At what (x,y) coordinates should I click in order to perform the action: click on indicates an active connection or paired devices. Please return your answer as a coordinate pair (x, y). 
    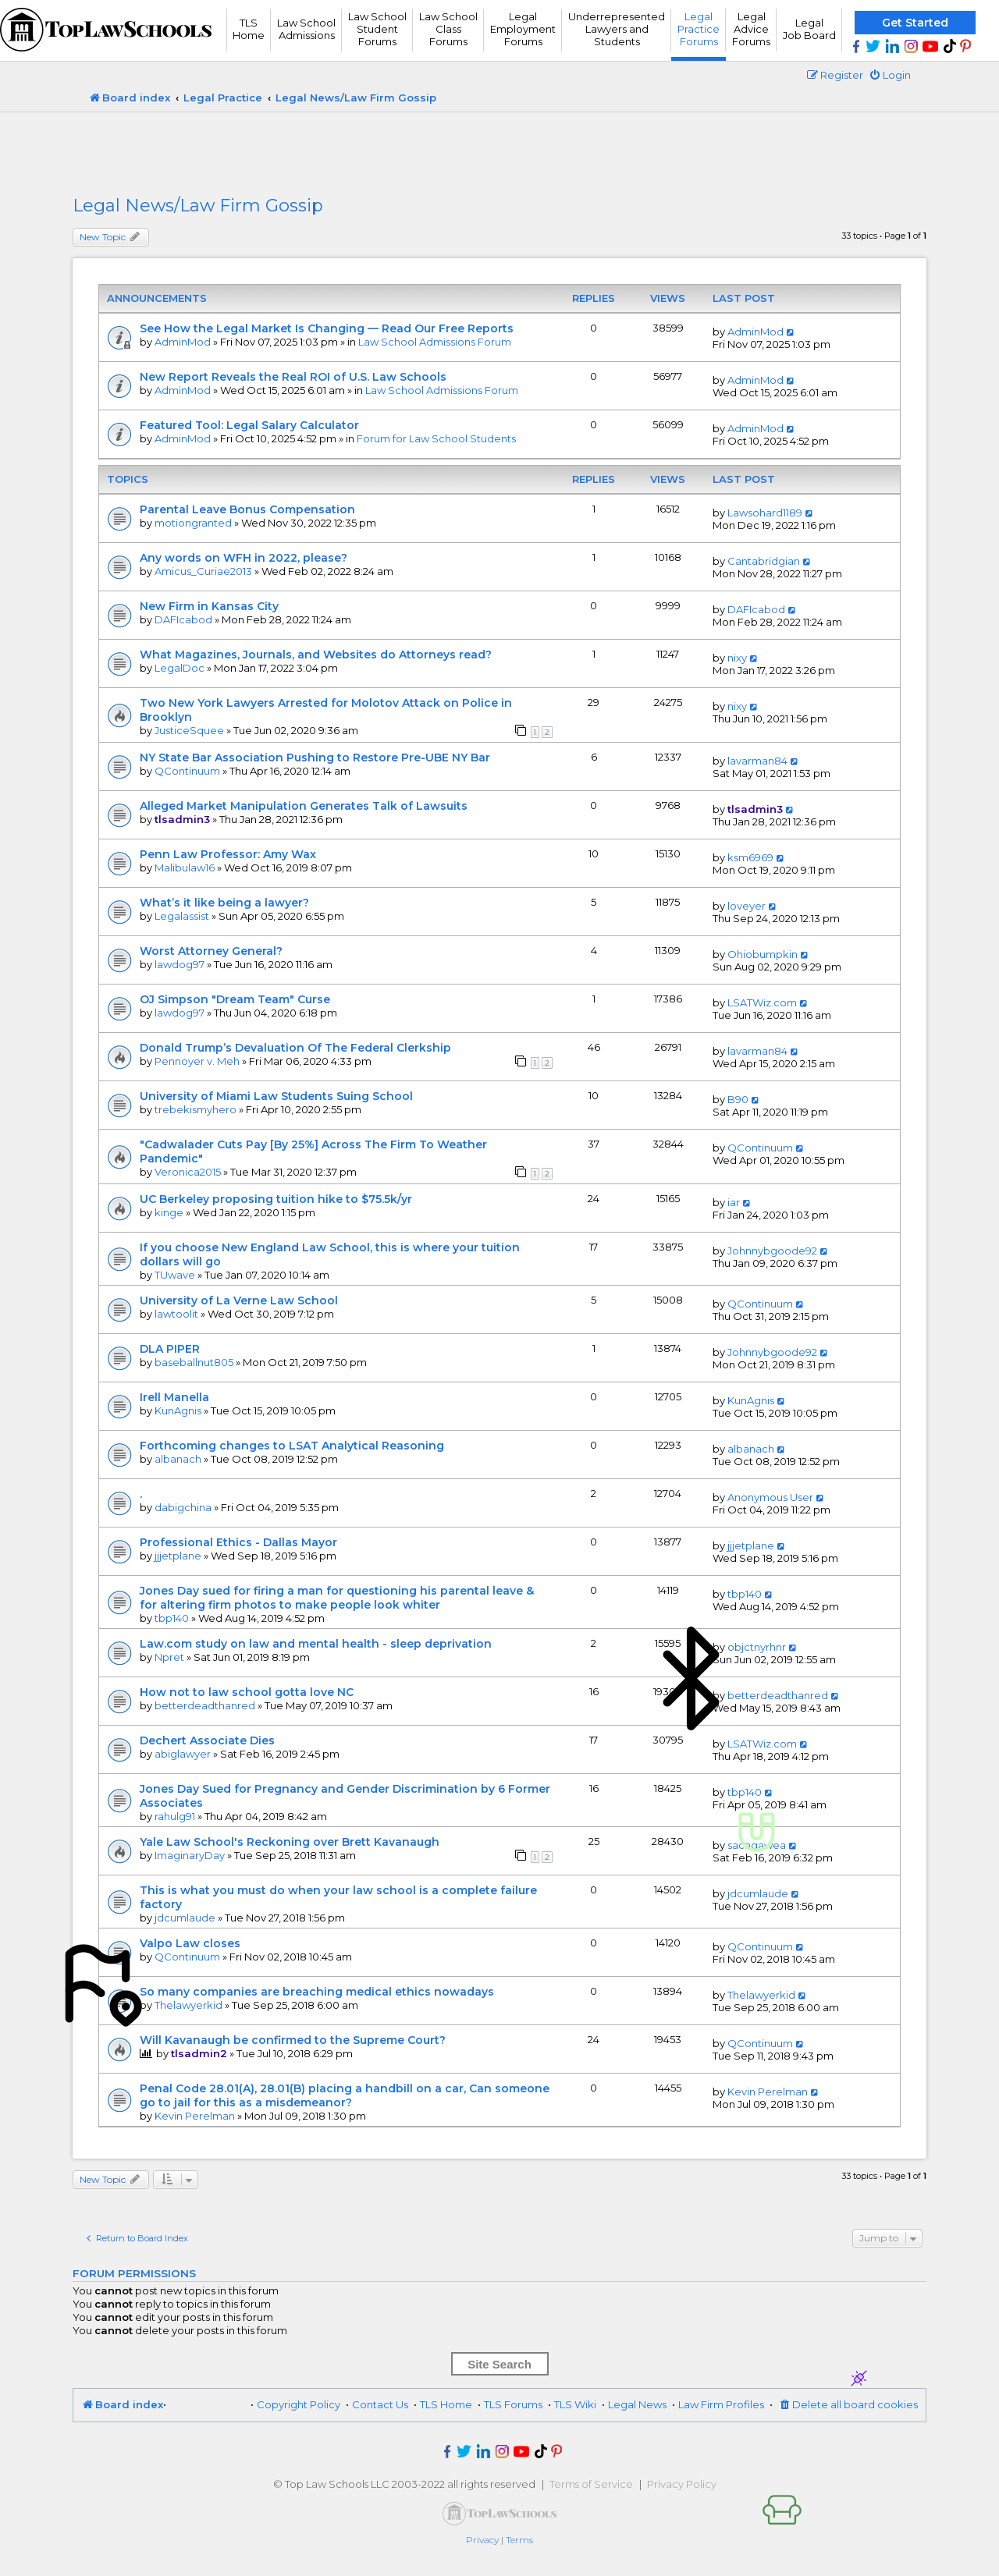
    Looking at the image, I should click on (859, 2378).